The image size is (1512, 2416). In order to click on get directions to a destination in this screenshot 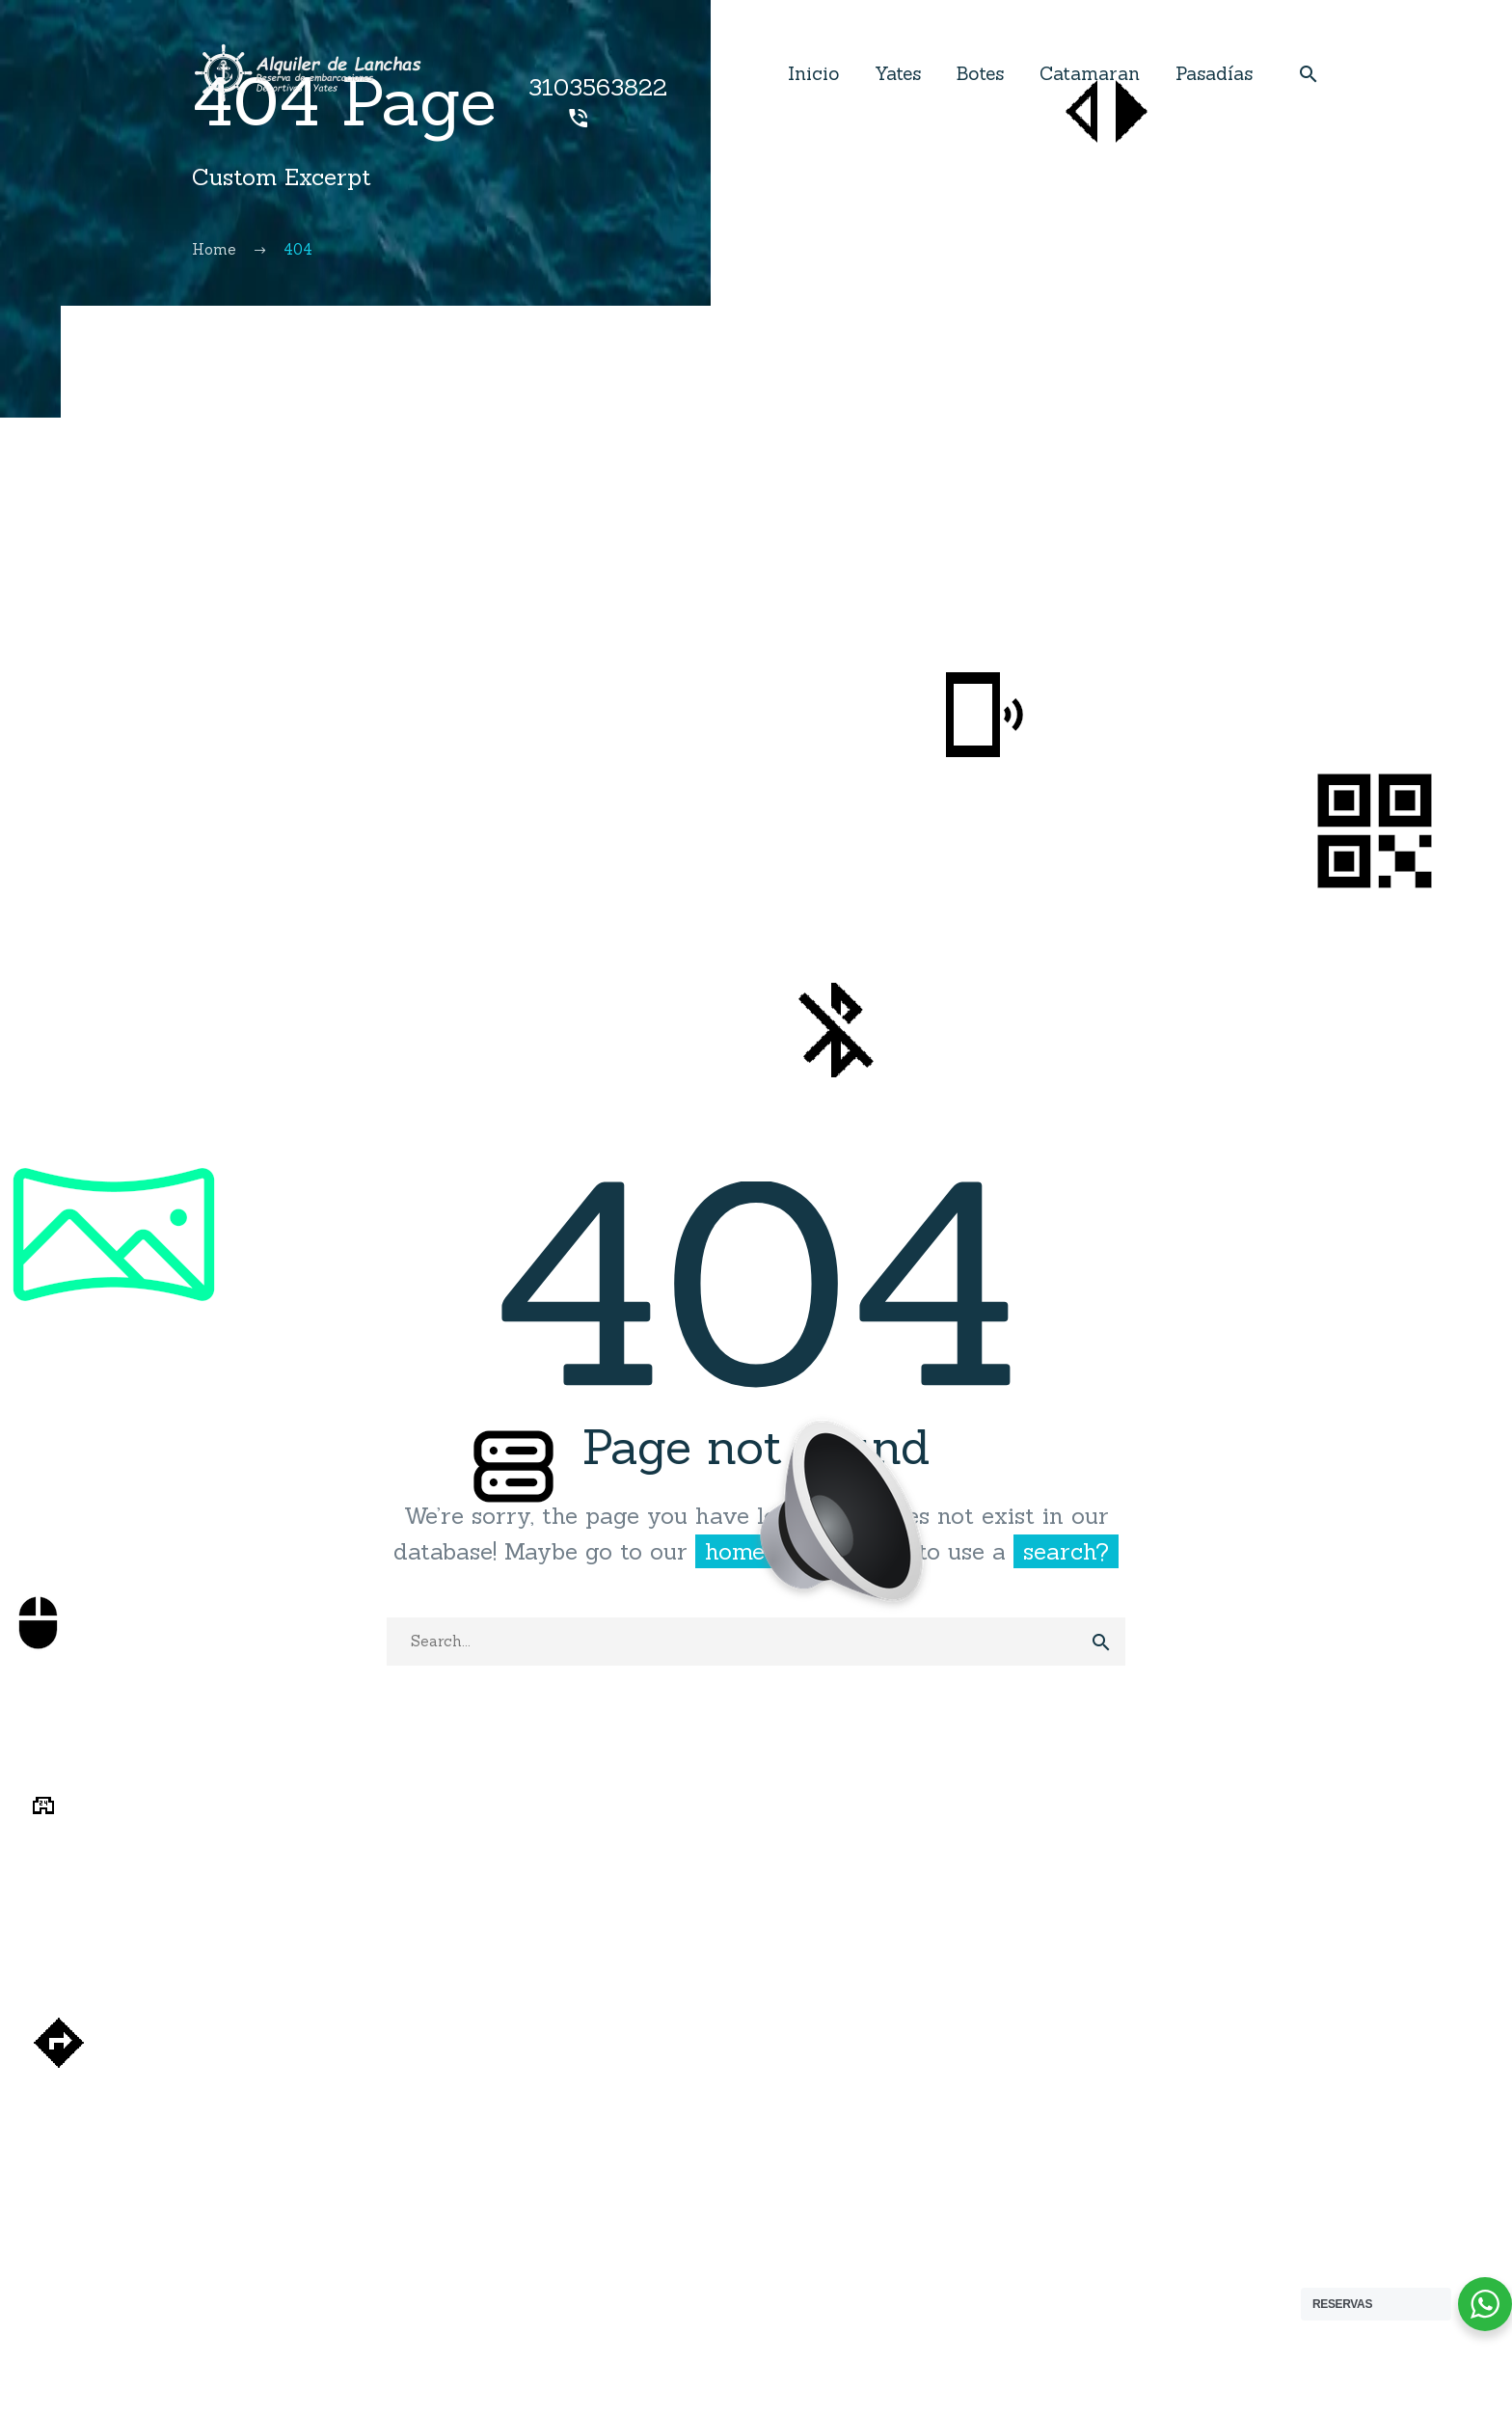, I will do `click(59, 2043)`.